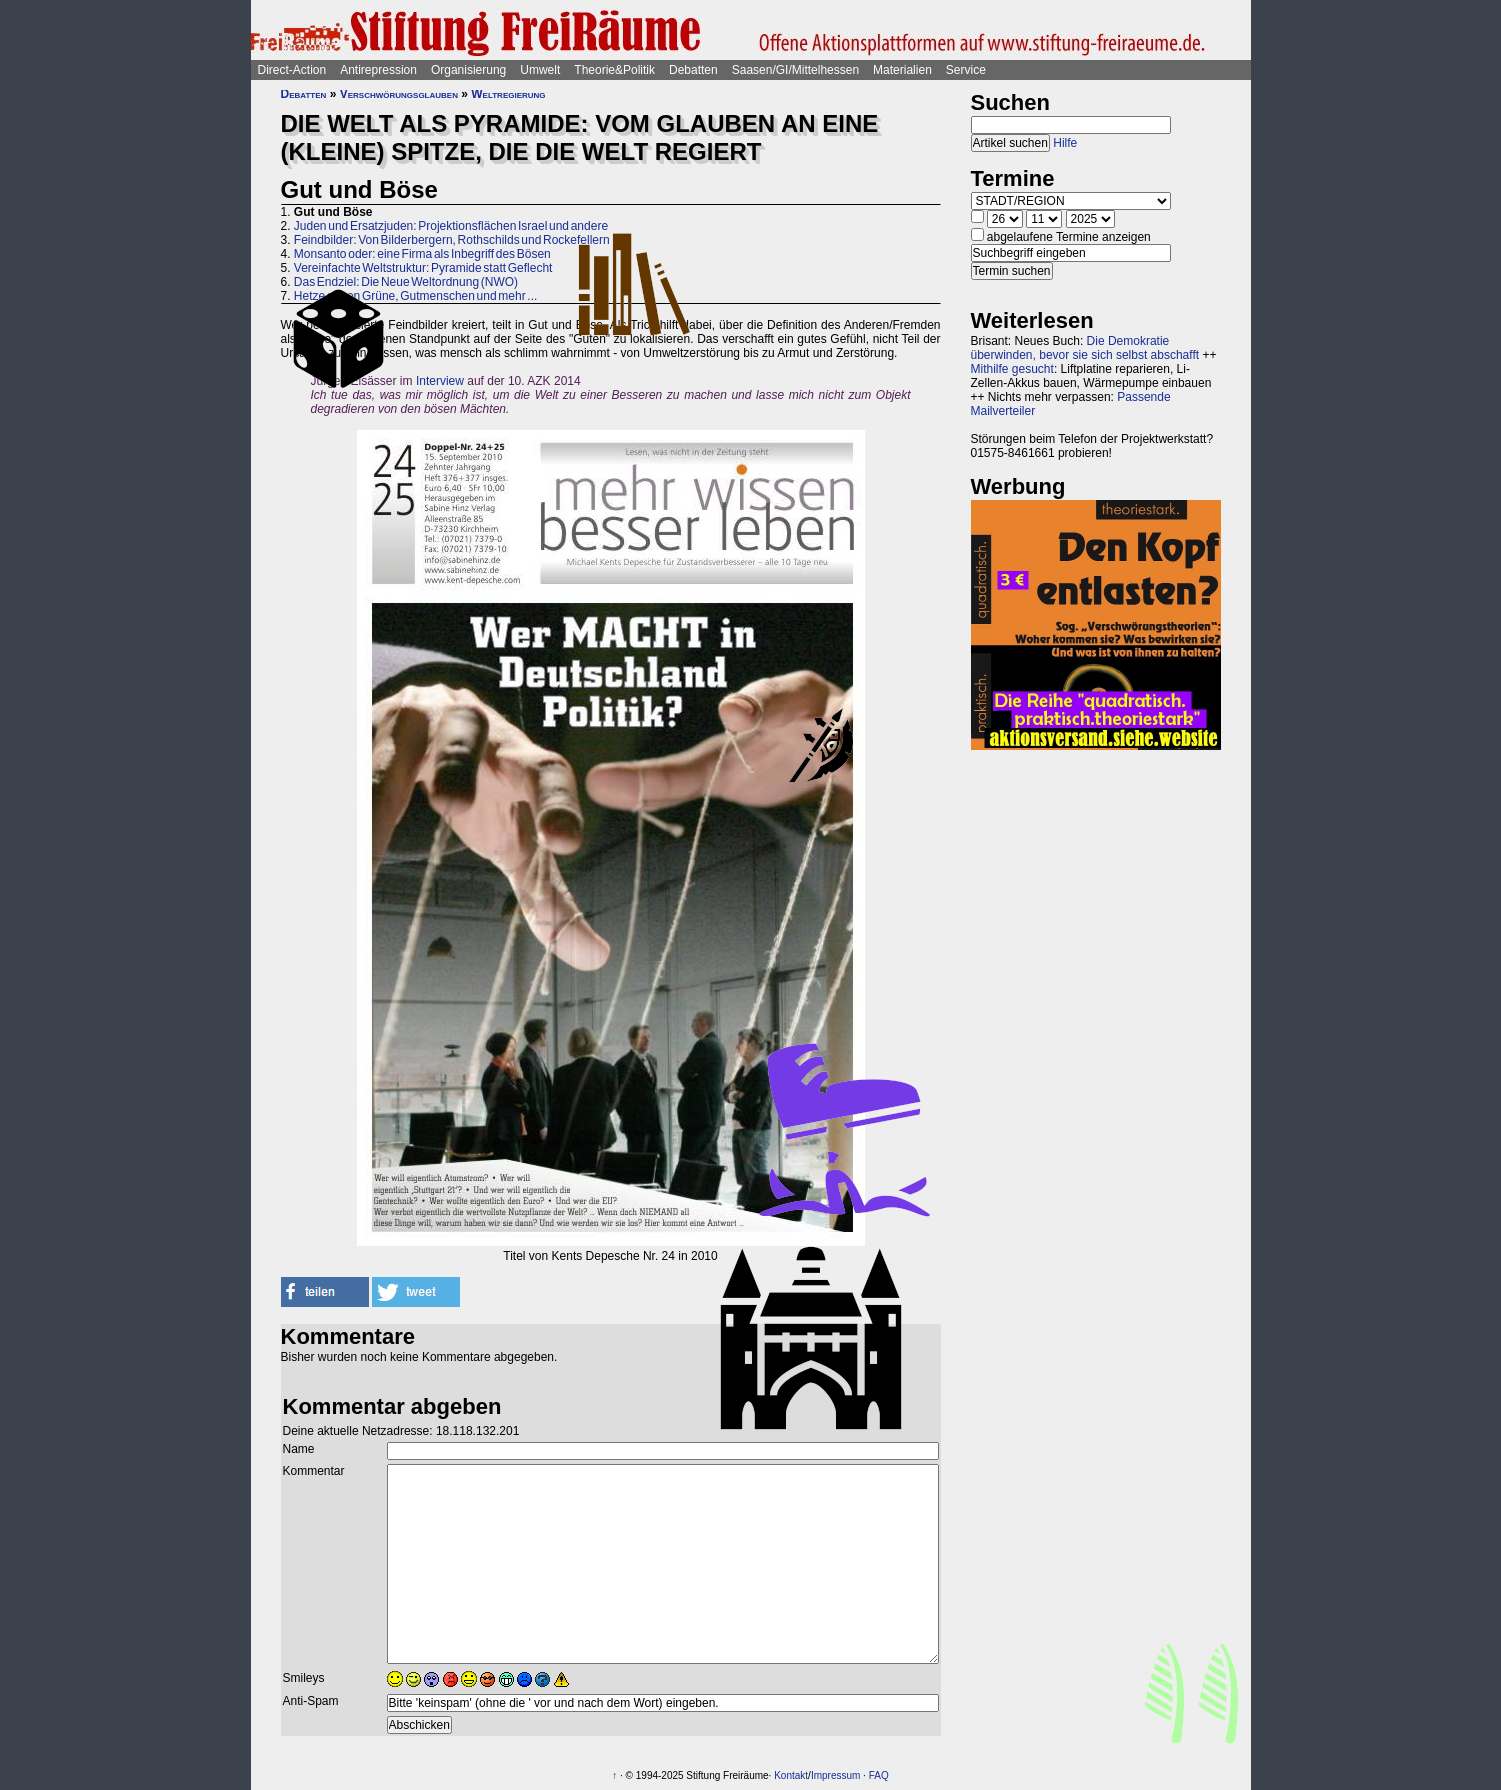 Image resolution: width=1501 pixels, height=1790 pixels. What do you see at coordinates (811, 1338) in the screenshot?
I see `enter the castle or fortress level` at bounding box center [811, 1338].